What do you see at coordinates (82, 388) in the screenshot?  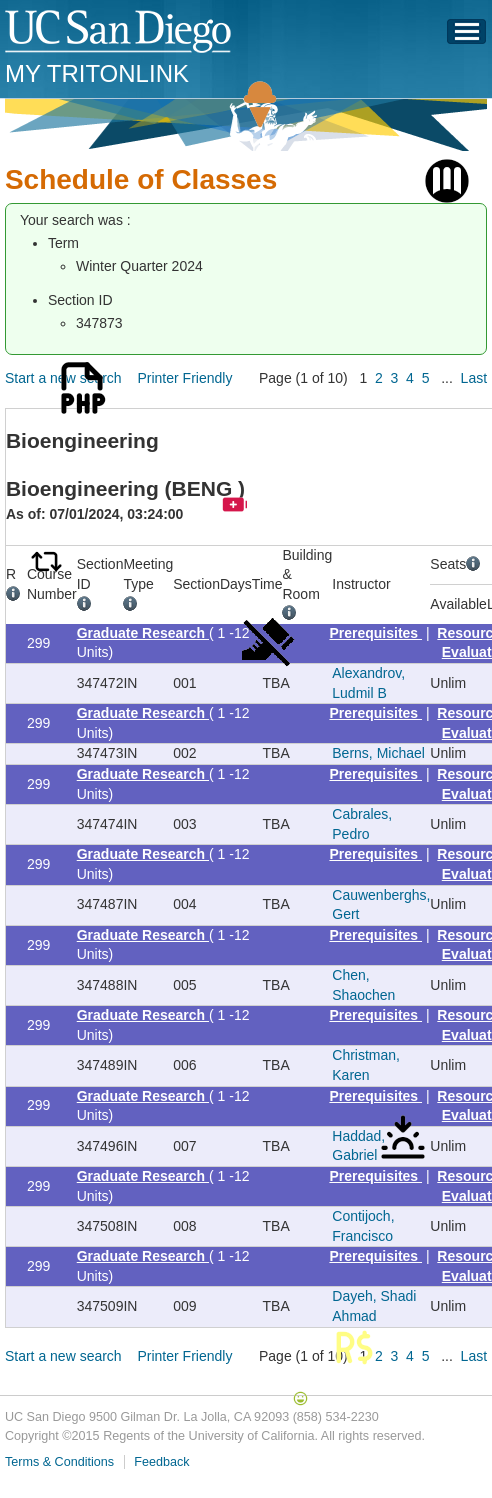 I see `indicates a PHP file type` at bounding box center [82, 388].